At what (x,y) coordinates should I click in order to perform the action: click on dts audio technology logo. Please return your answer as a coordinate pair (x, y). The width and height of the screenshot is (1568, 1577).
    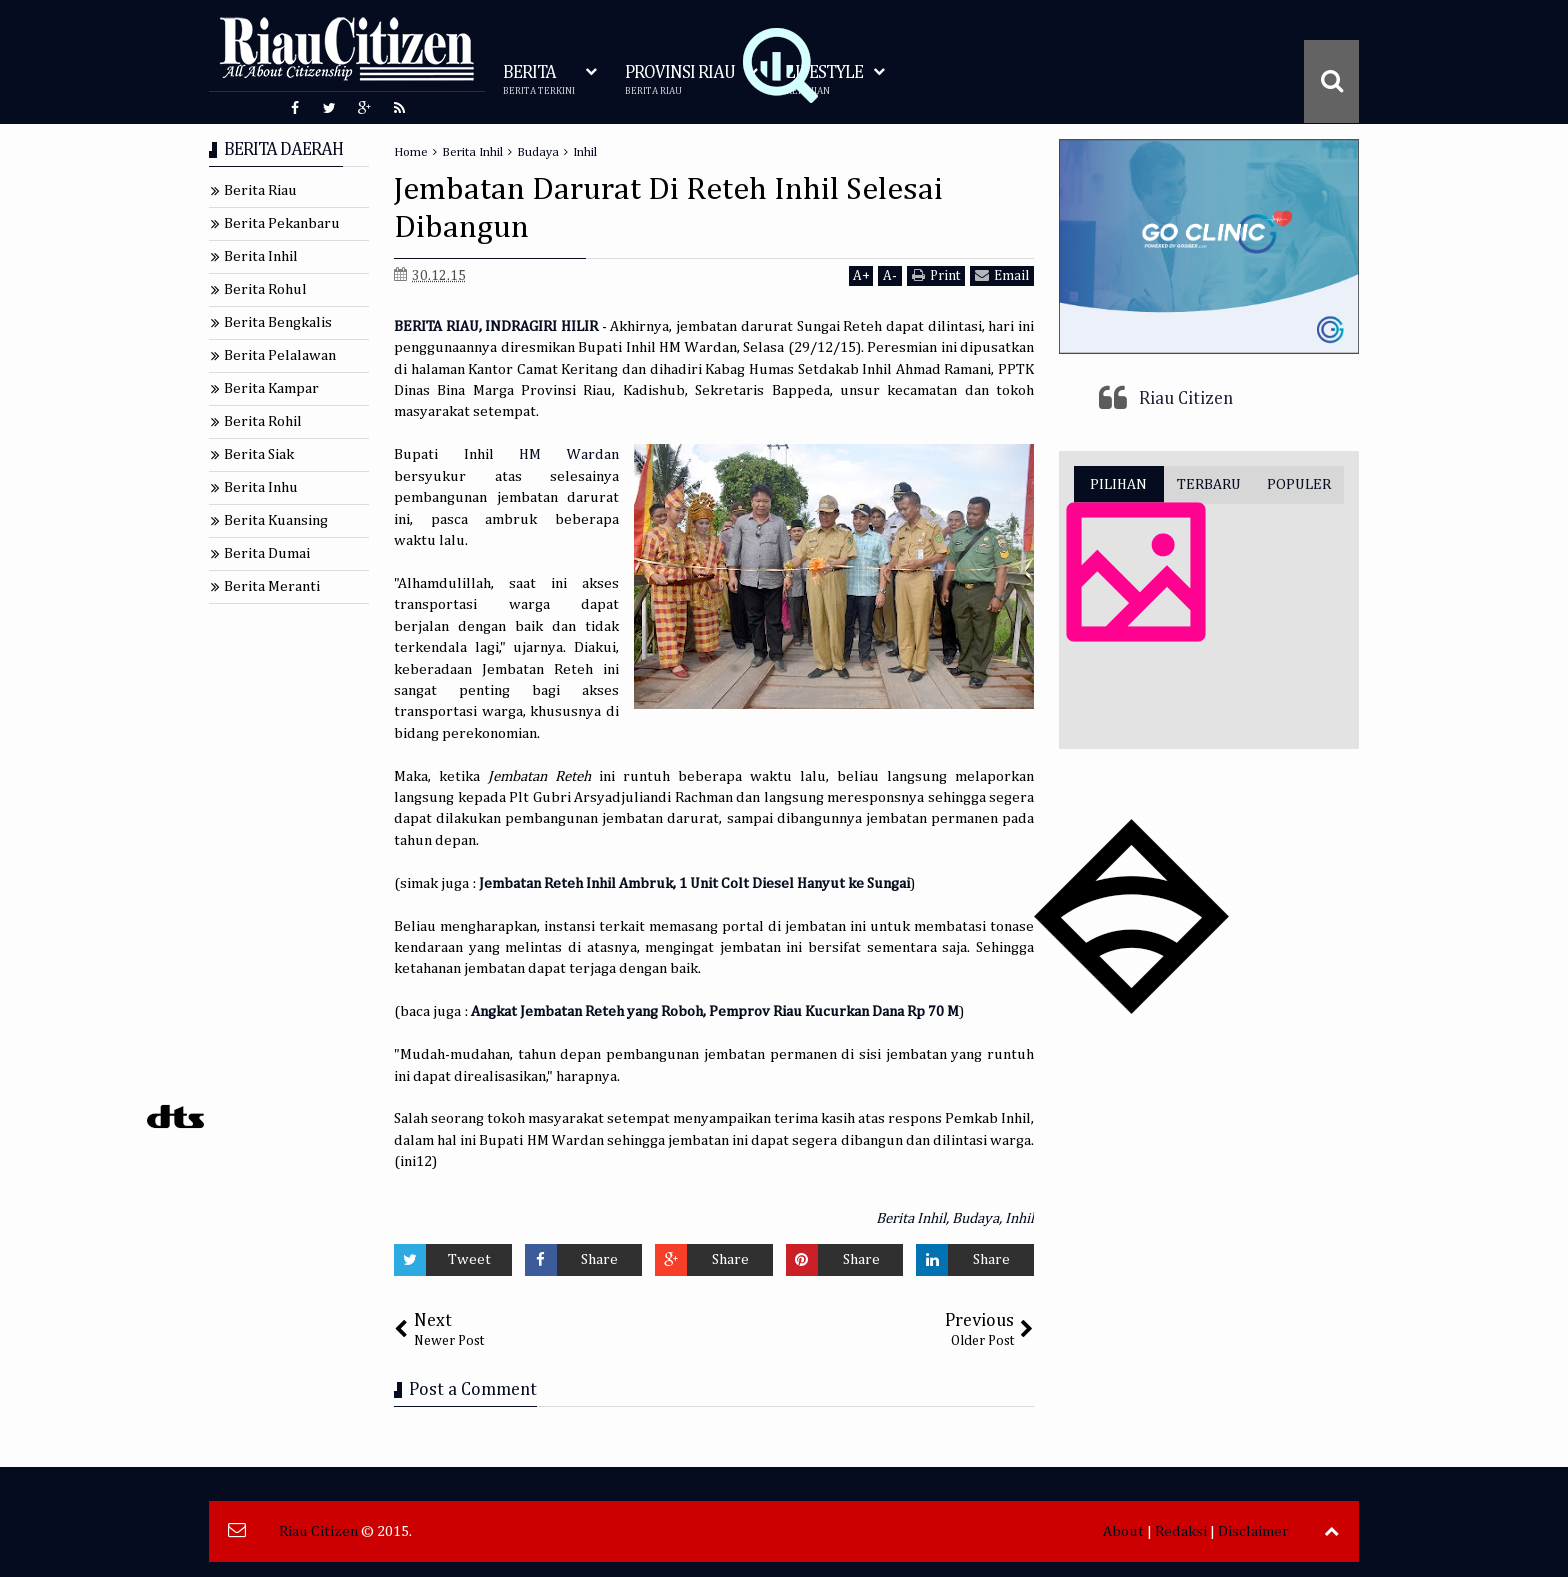
    Looking at the image, I should click on (175, 1116).